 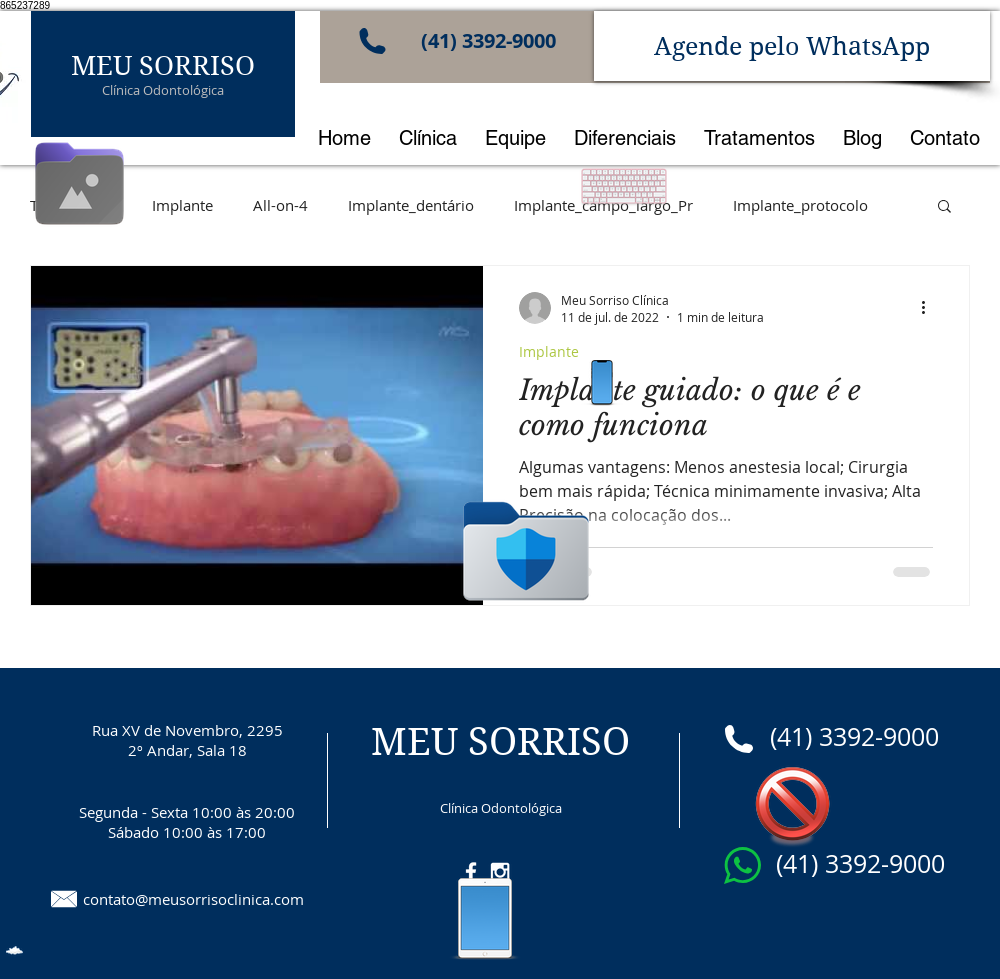 What do you see at coordinates (602, 383) in the screenshot?
I see `indicates a connected iPhone device` at bounding box center [602, 383].